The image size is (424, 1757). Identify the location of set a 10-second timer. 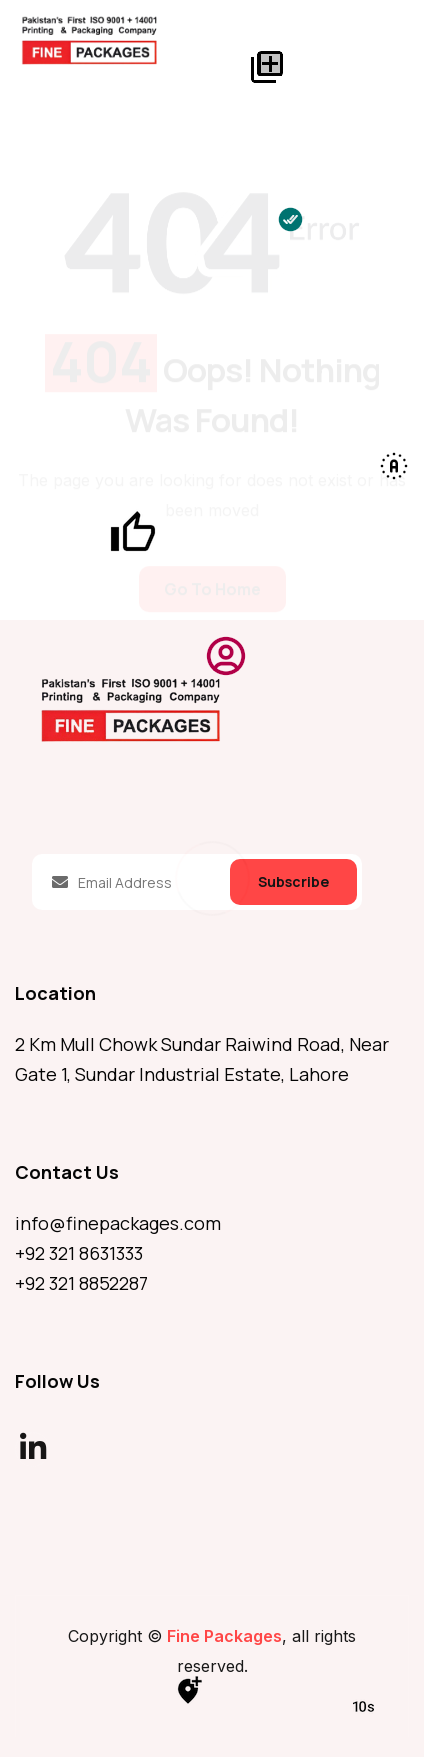
(363, 1706).